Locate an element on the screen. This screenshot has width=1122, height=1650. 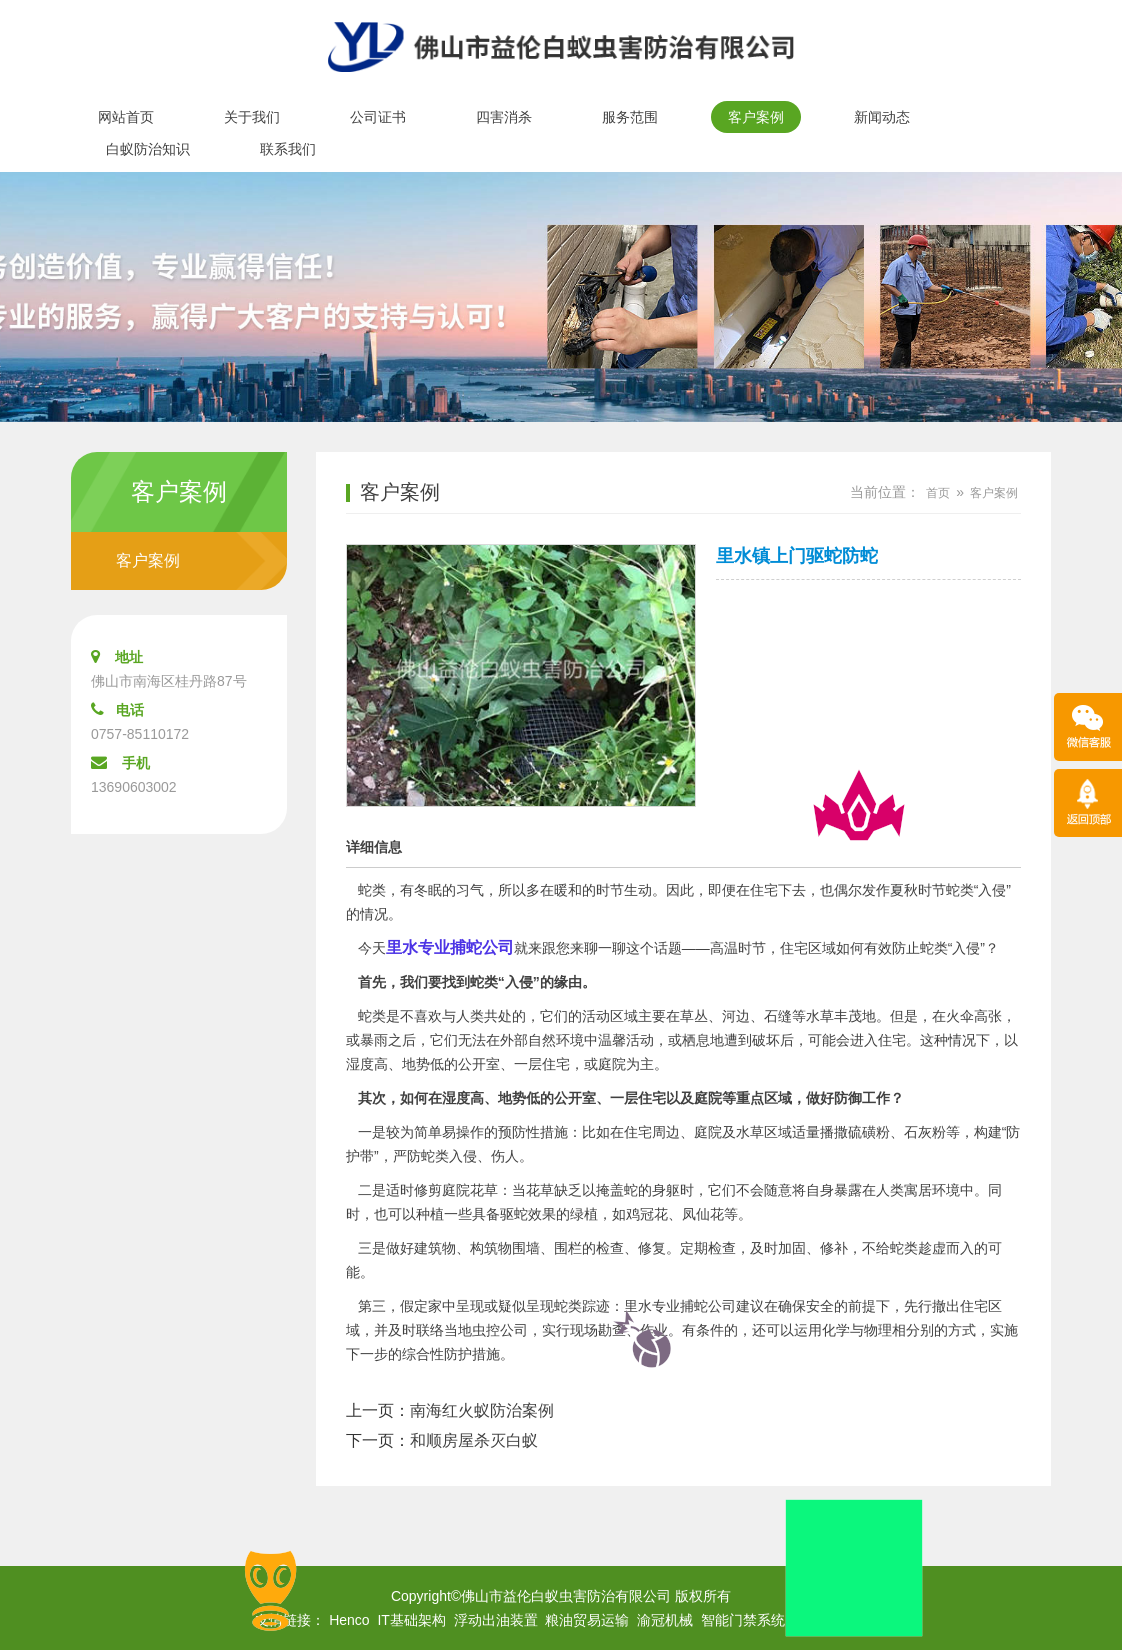
indicates royalty or kingdom-related game feature is located at coordinates (859, 807).